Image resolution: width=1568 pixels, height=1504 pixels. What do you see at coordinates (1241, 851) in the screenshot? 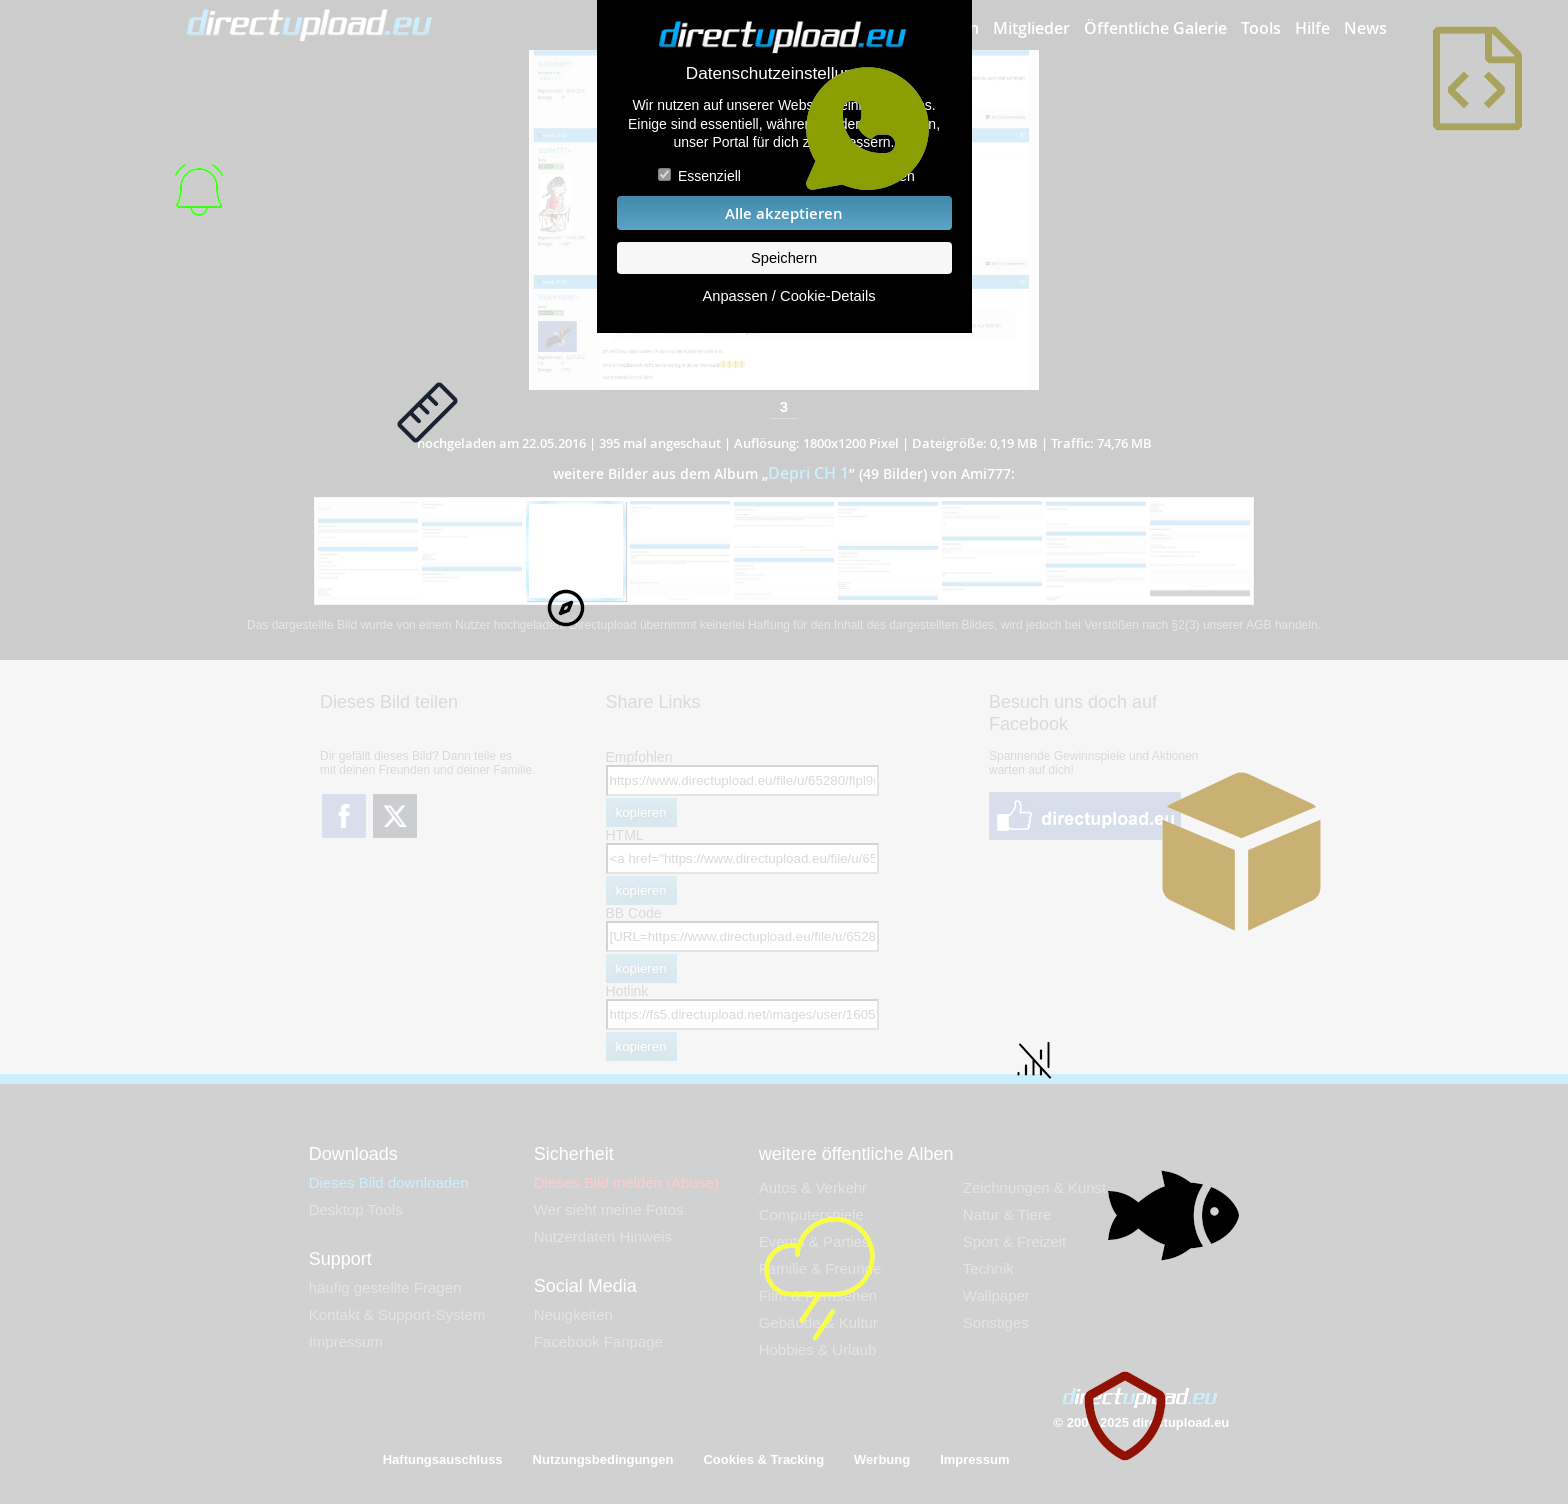
I see `view 3D model or object` at bounding box center [1241, 851].